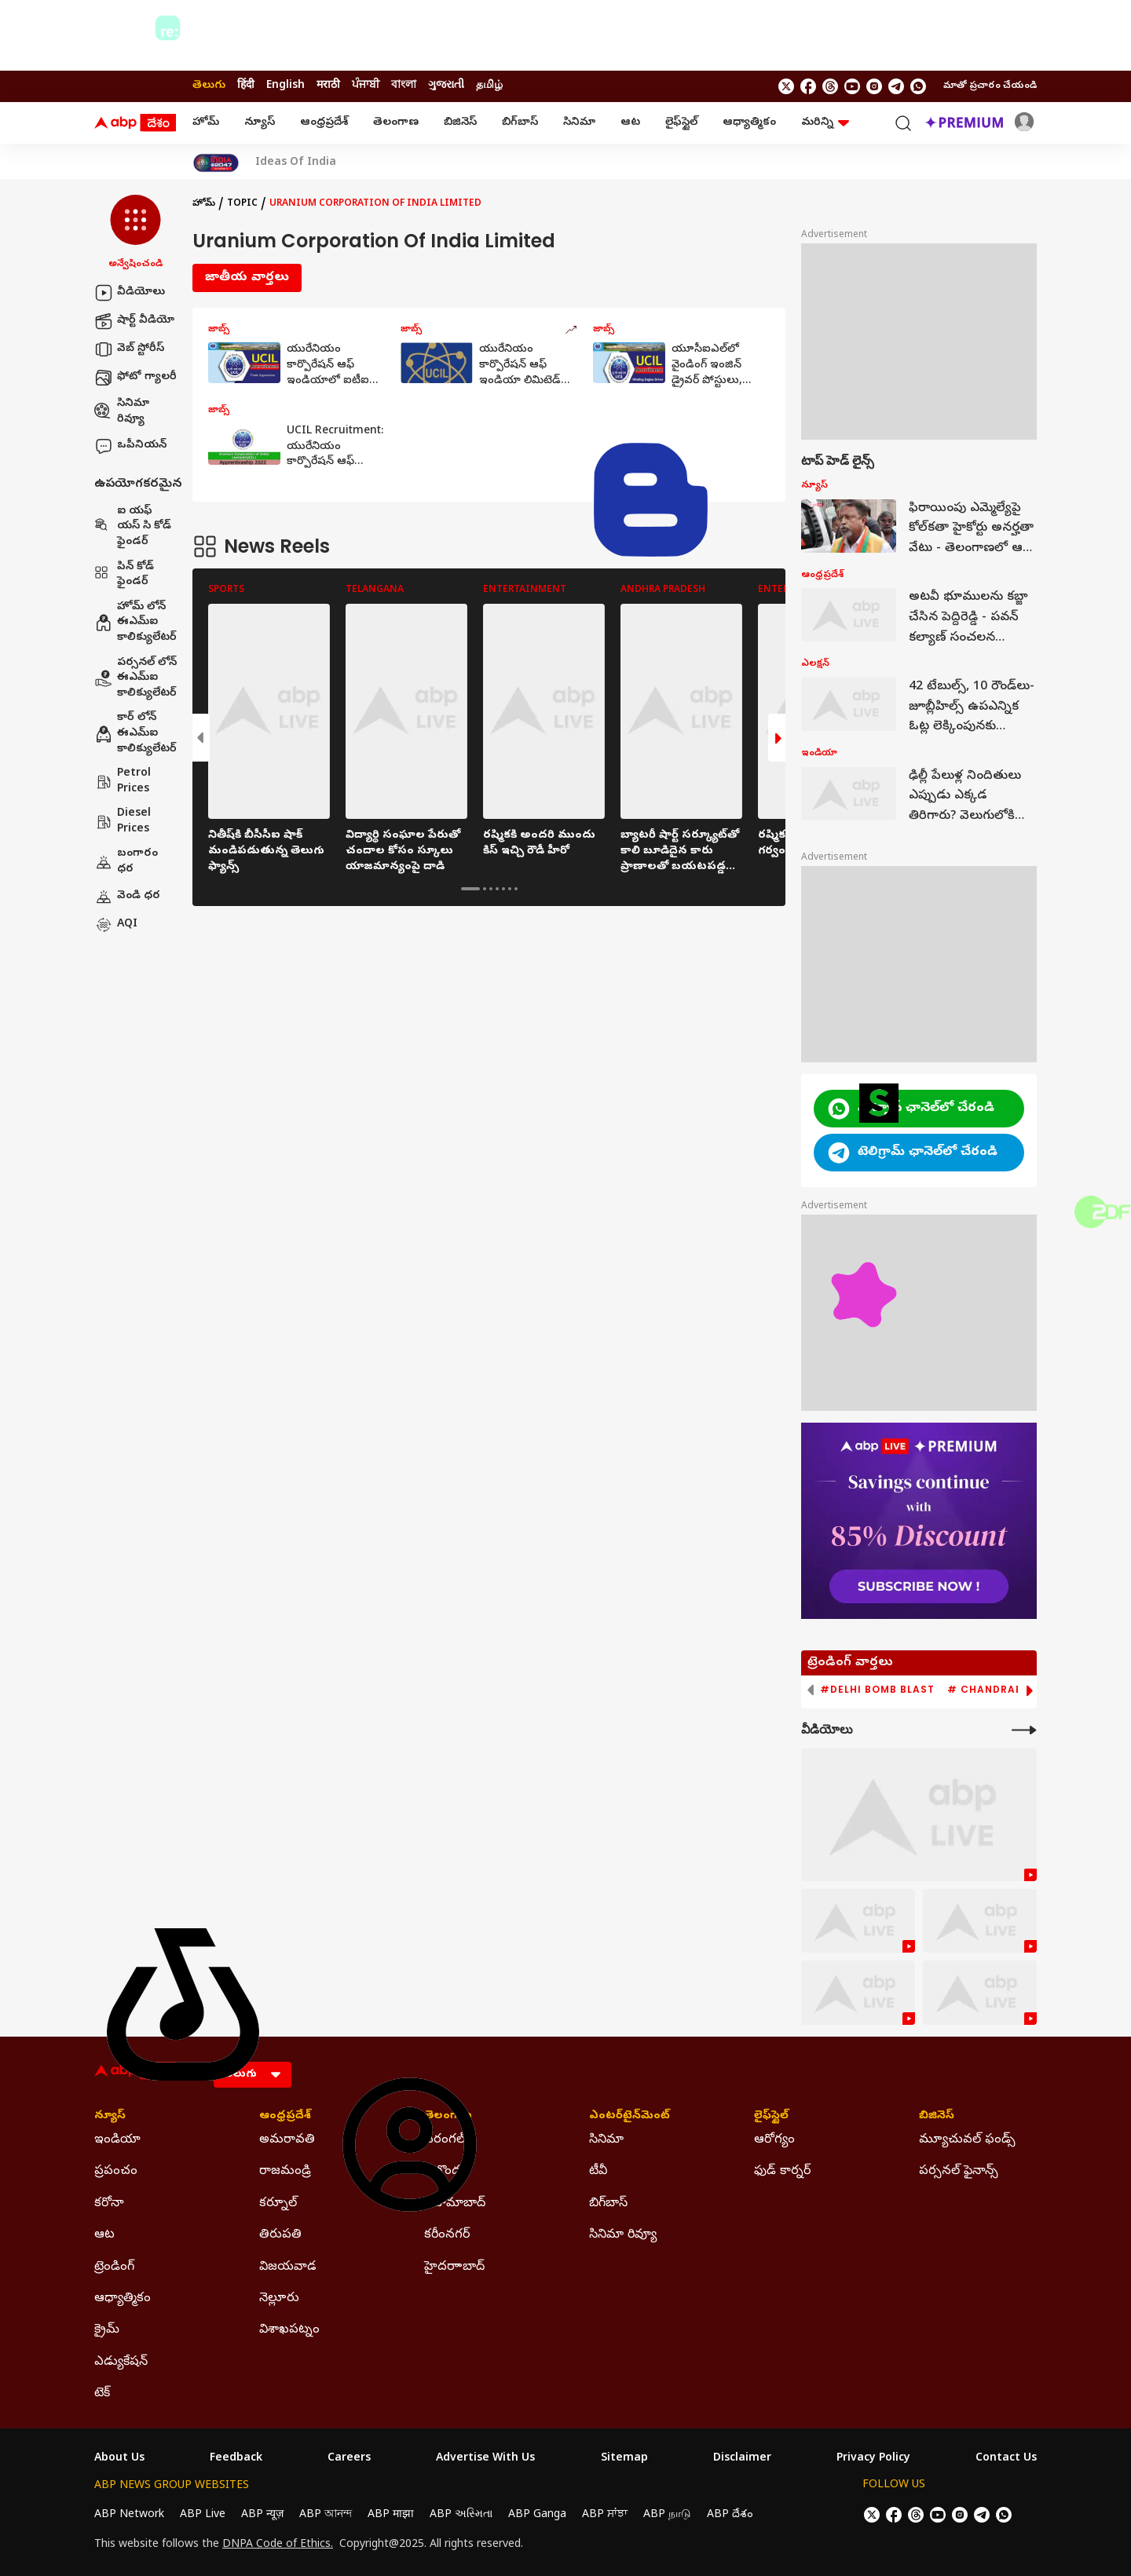  Describe the element at coordinates (1102, 1211) in the screenshot. I see `ZDF German television network logo` at that location.